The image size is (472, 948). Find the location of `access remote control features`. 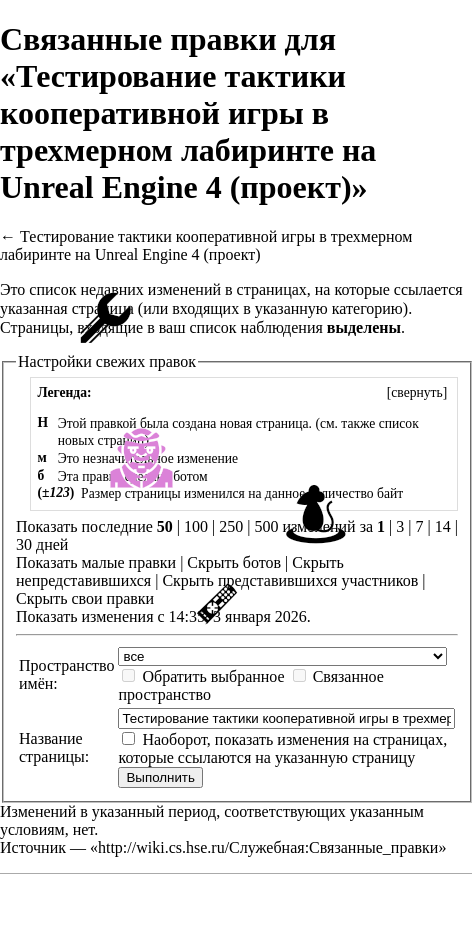

access remote control features is located at coordinates (217, 603).